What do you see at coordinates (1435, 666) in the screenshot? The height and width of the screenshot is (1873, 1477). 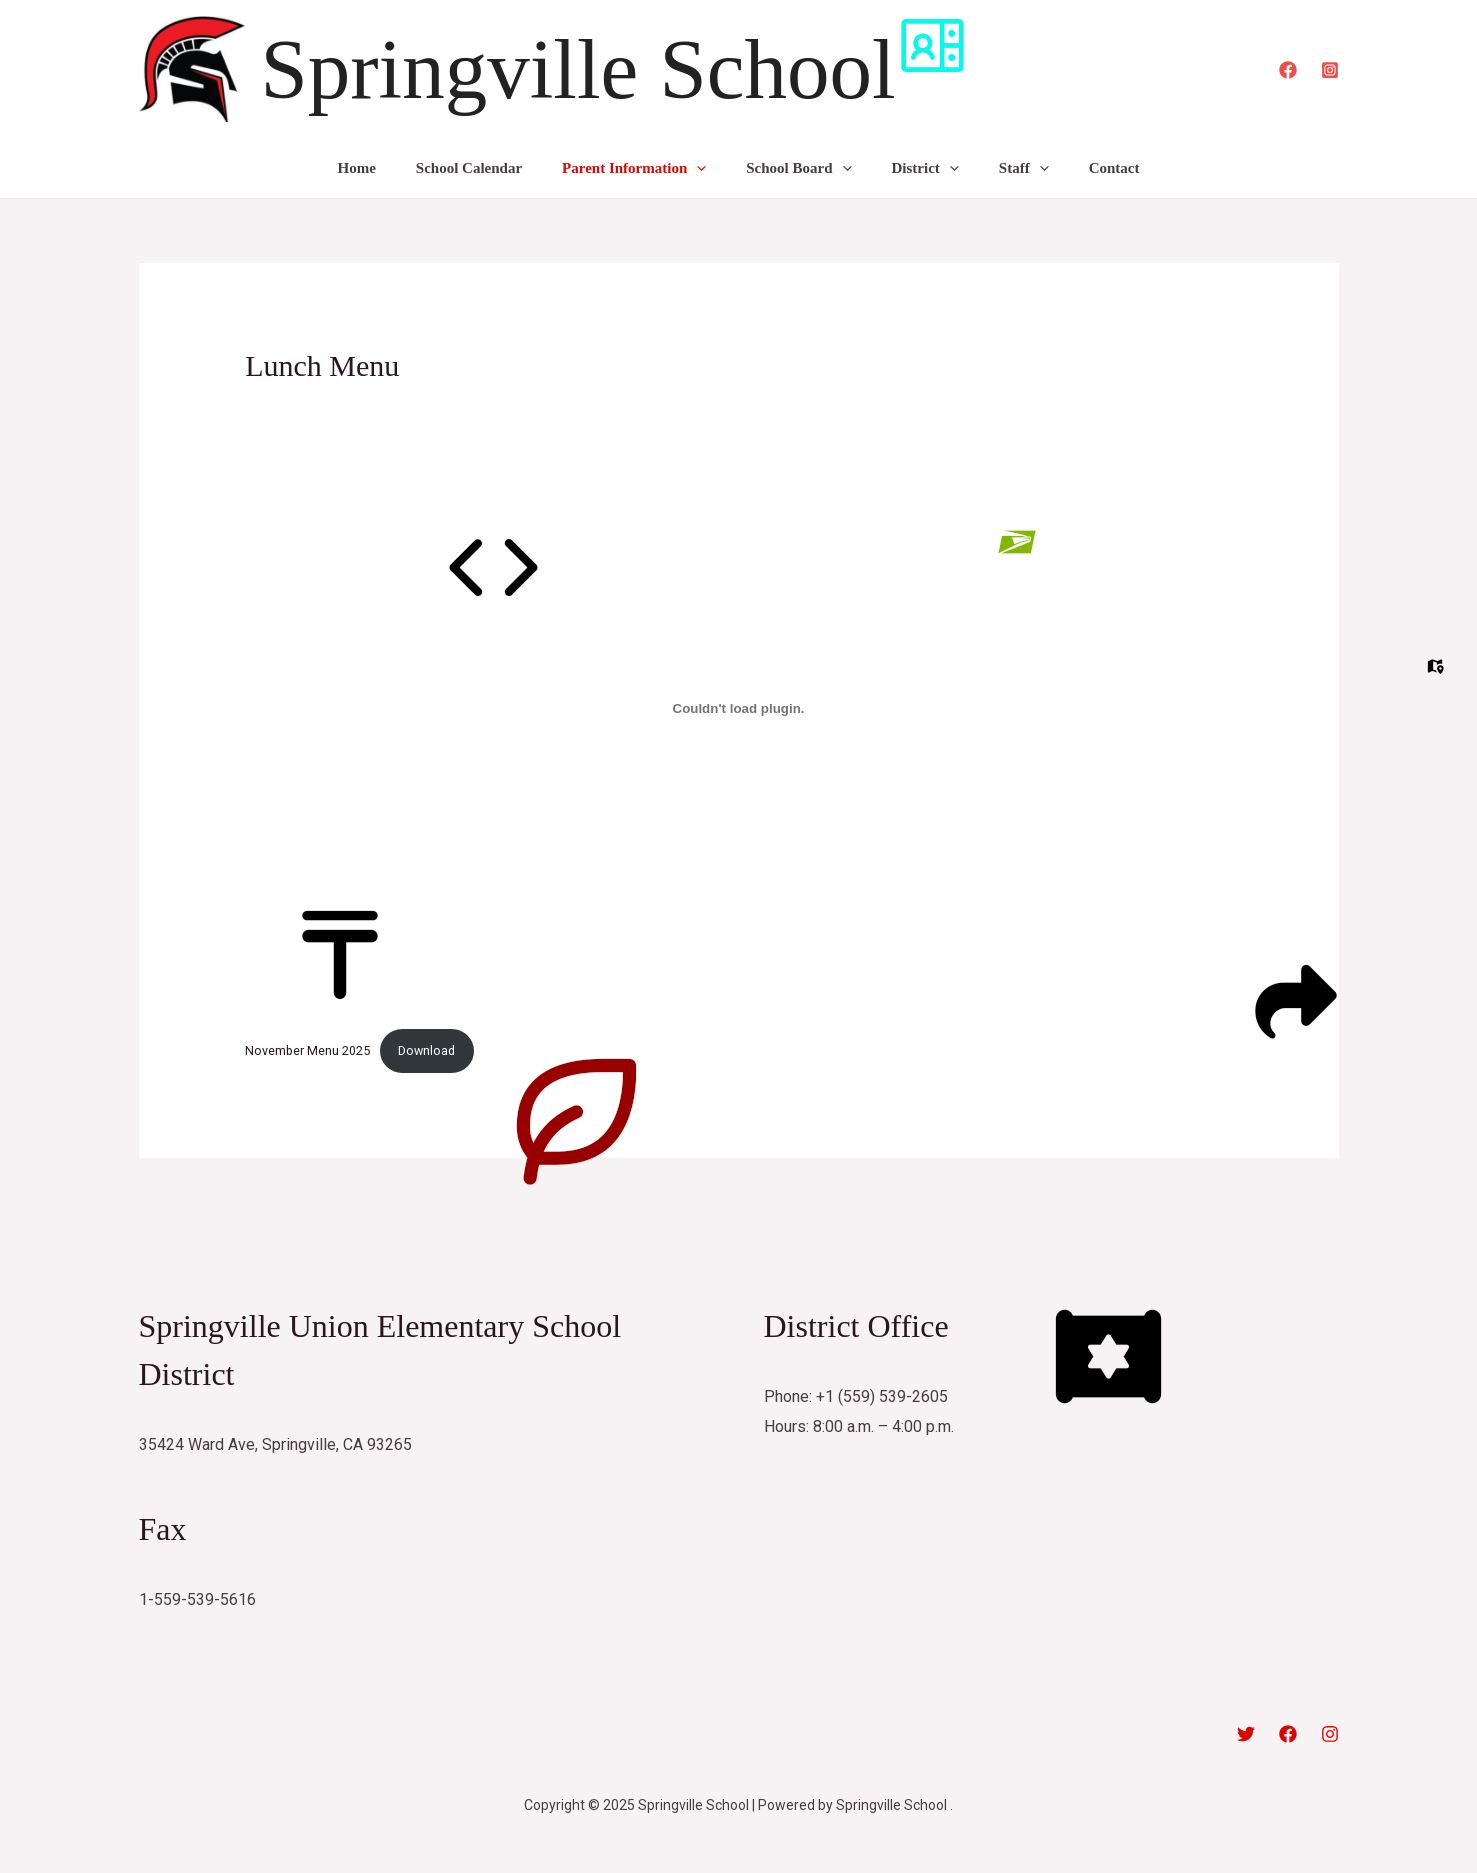 I see `view map with pinned location` at bounding box center [1435, 666].